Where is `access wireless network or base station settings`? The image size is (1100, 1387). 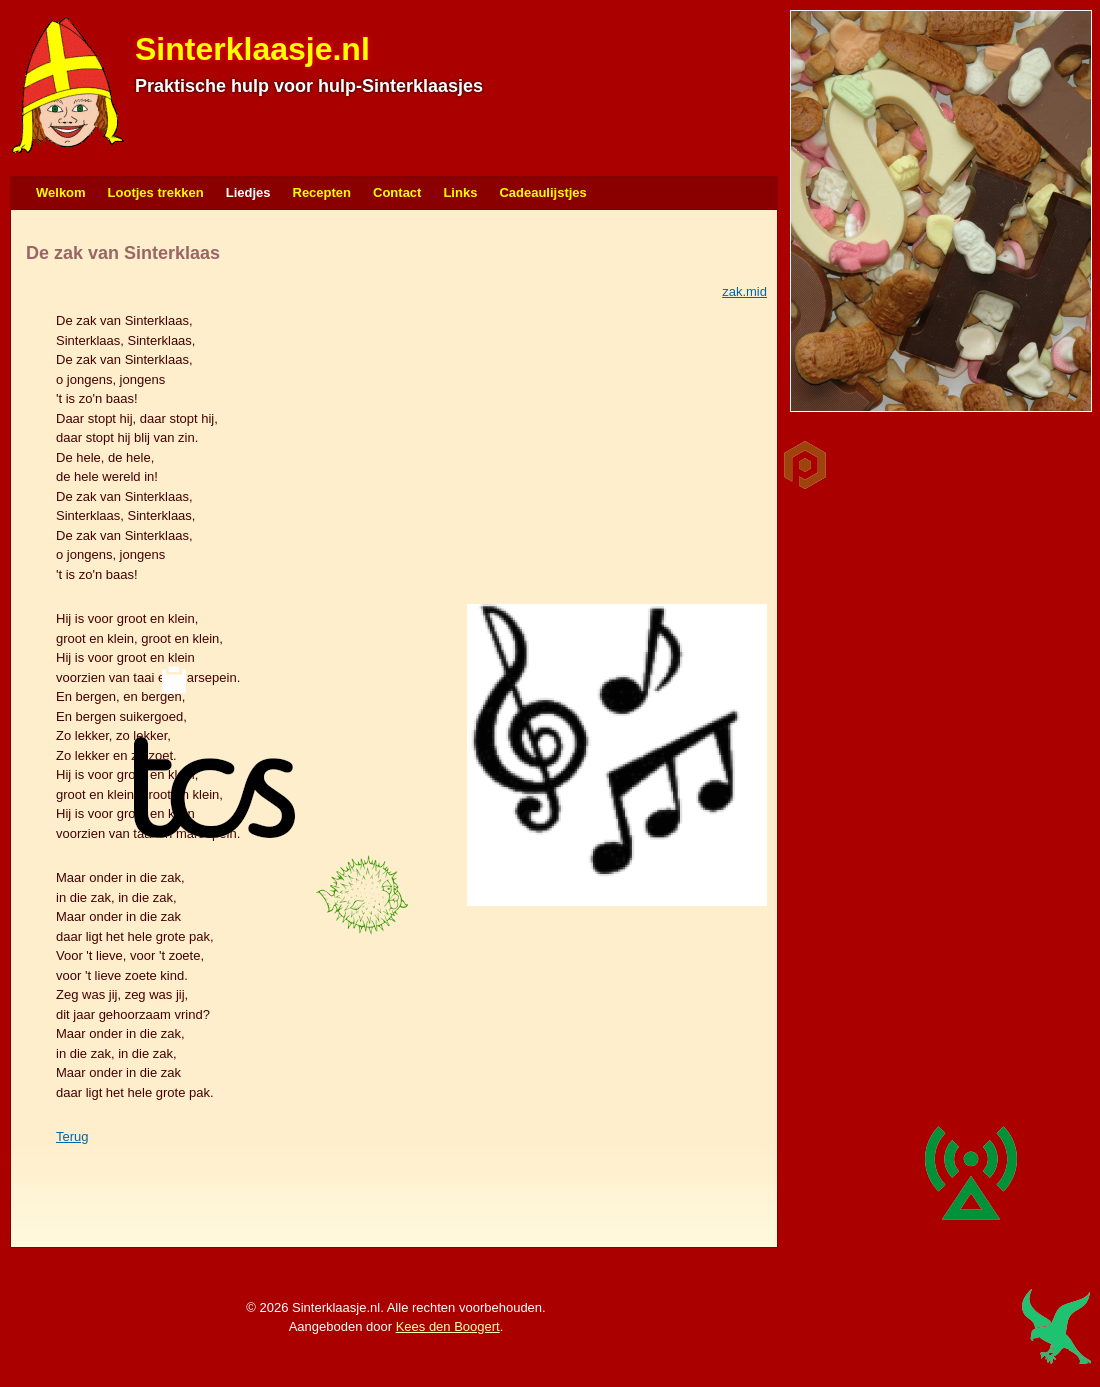 access wireless network or base station settings is located at coordinates (971, 1171).